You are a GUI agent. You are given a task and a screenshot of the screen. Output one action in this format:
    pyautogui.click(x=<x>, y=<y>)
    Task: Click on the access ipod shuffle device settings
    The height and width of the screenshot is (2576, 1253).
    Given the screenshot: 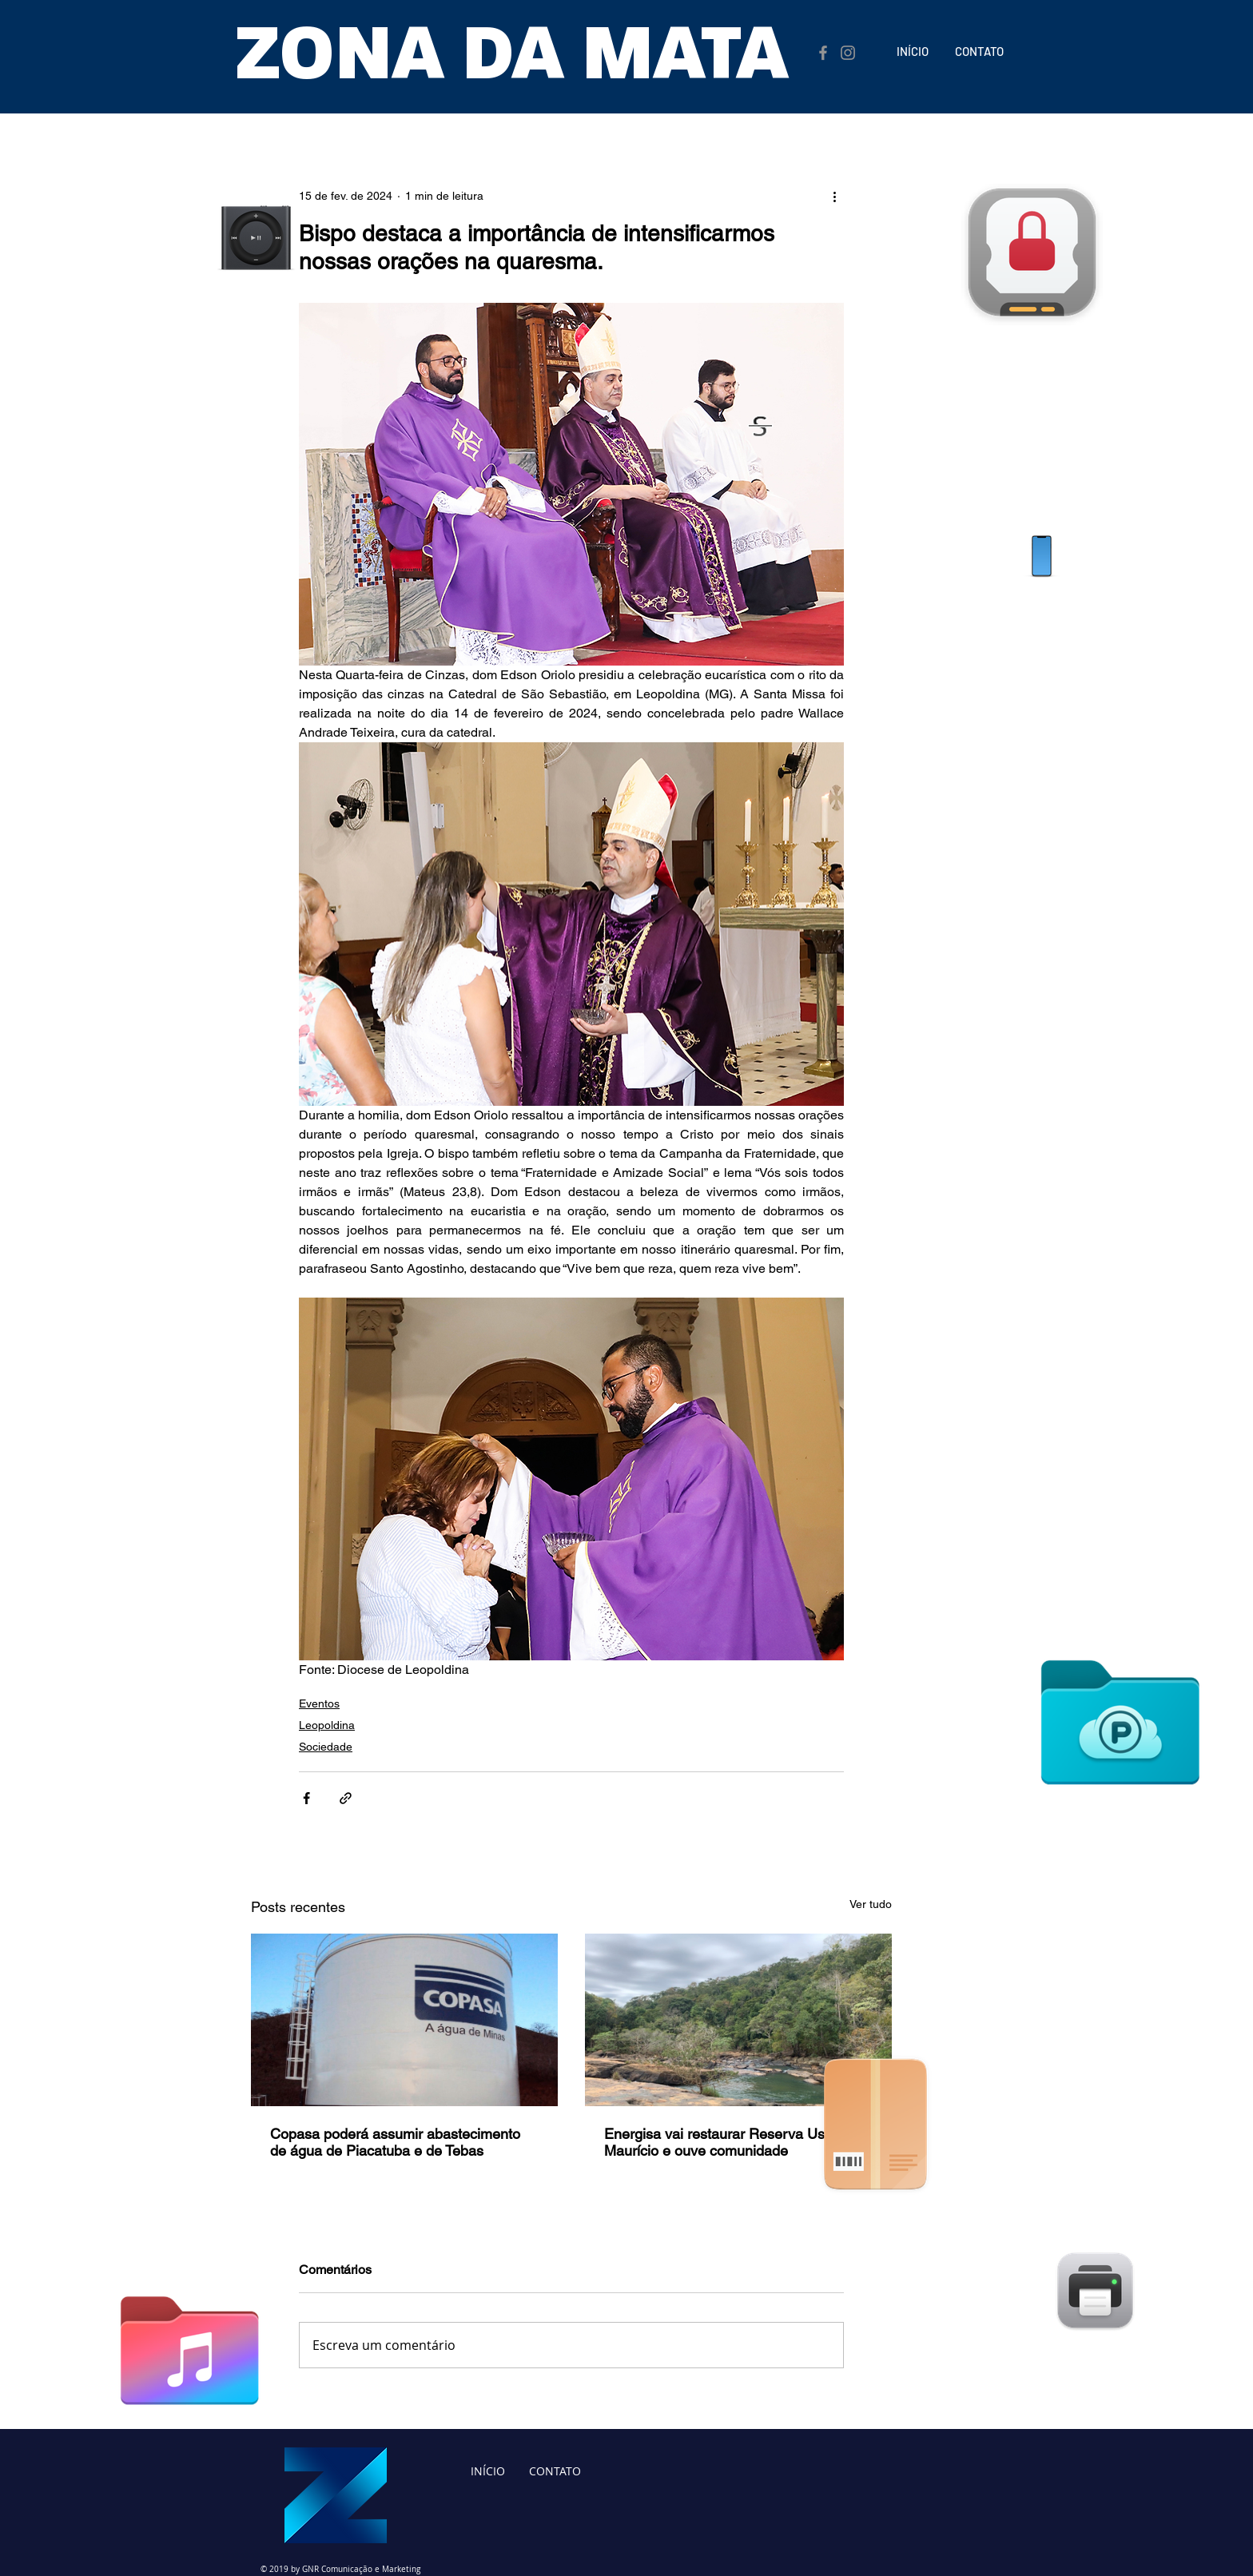 What is the action you would take?
    pyautogui.click(x=256, y=237)
    